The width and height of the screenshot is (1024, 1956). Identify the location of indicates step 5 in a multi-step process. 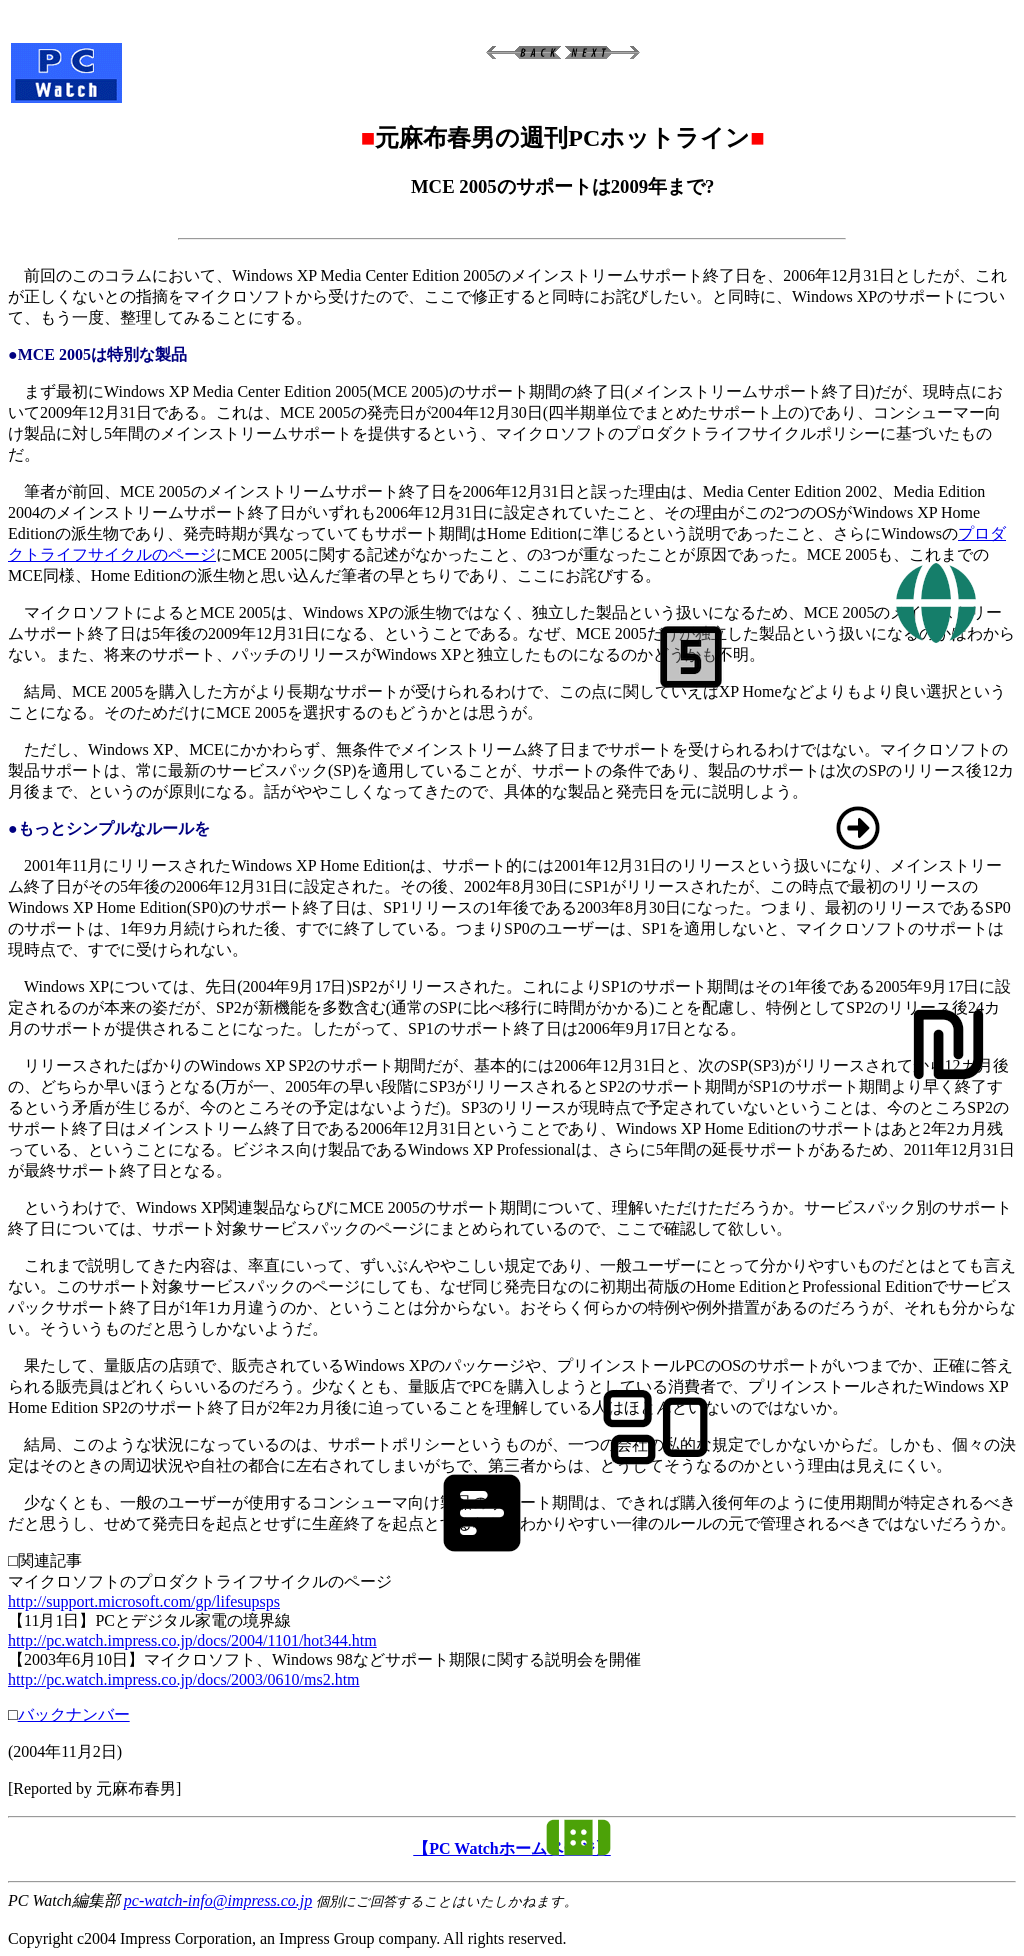
(691, 657).